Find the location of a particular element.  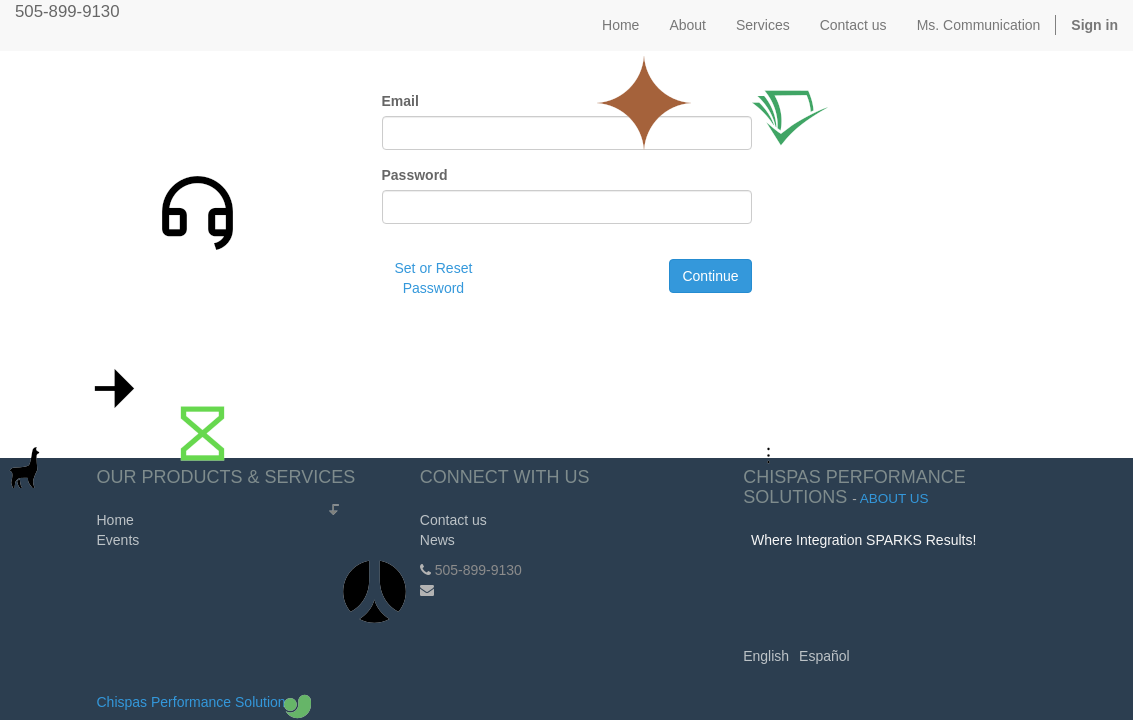

open Google Gemini AI assistant is located at coordinates (644, 103).